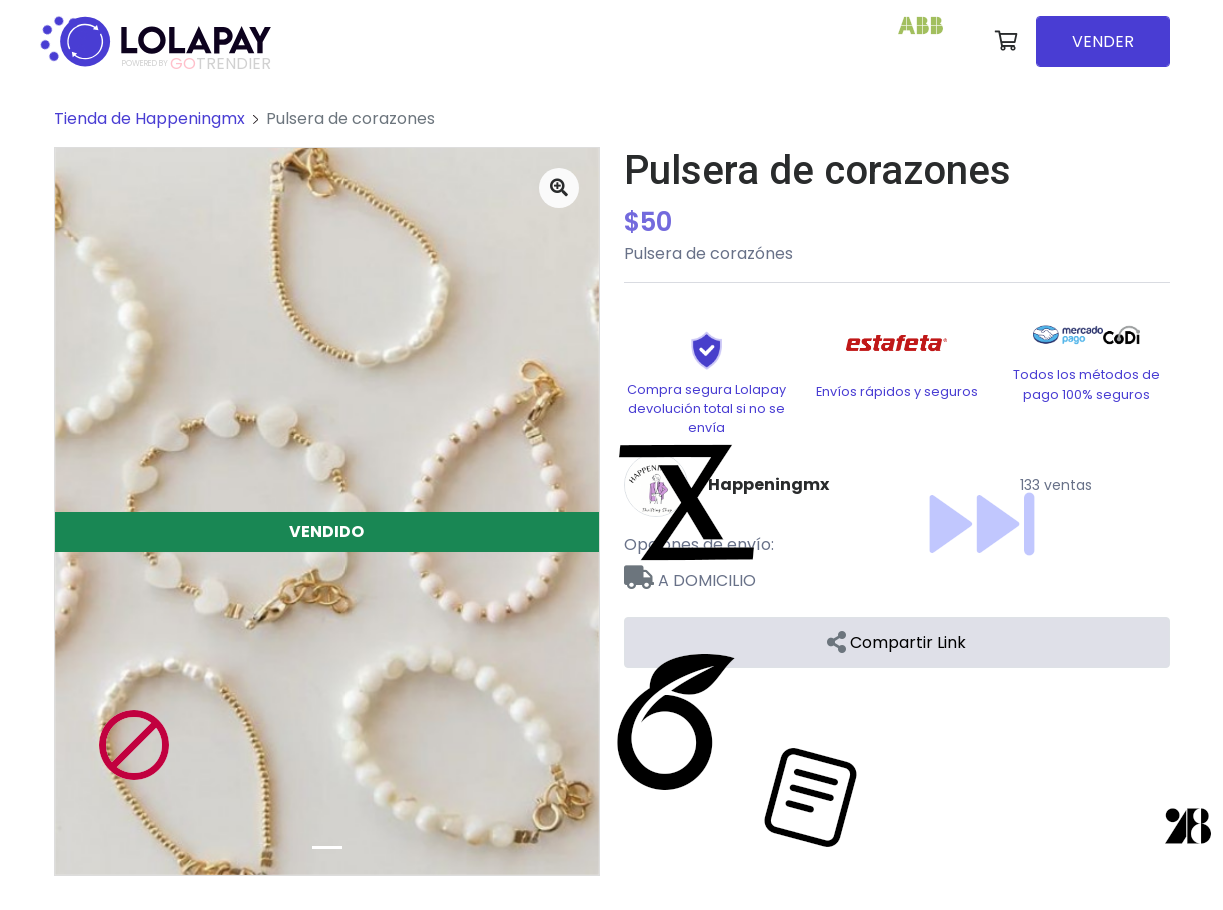 The image size is (1223, 910). What do you see at coordinates (676, 722) in the screenshot?
I see `open Overleaf LaTeX editor` at bounding box center [676, 722].